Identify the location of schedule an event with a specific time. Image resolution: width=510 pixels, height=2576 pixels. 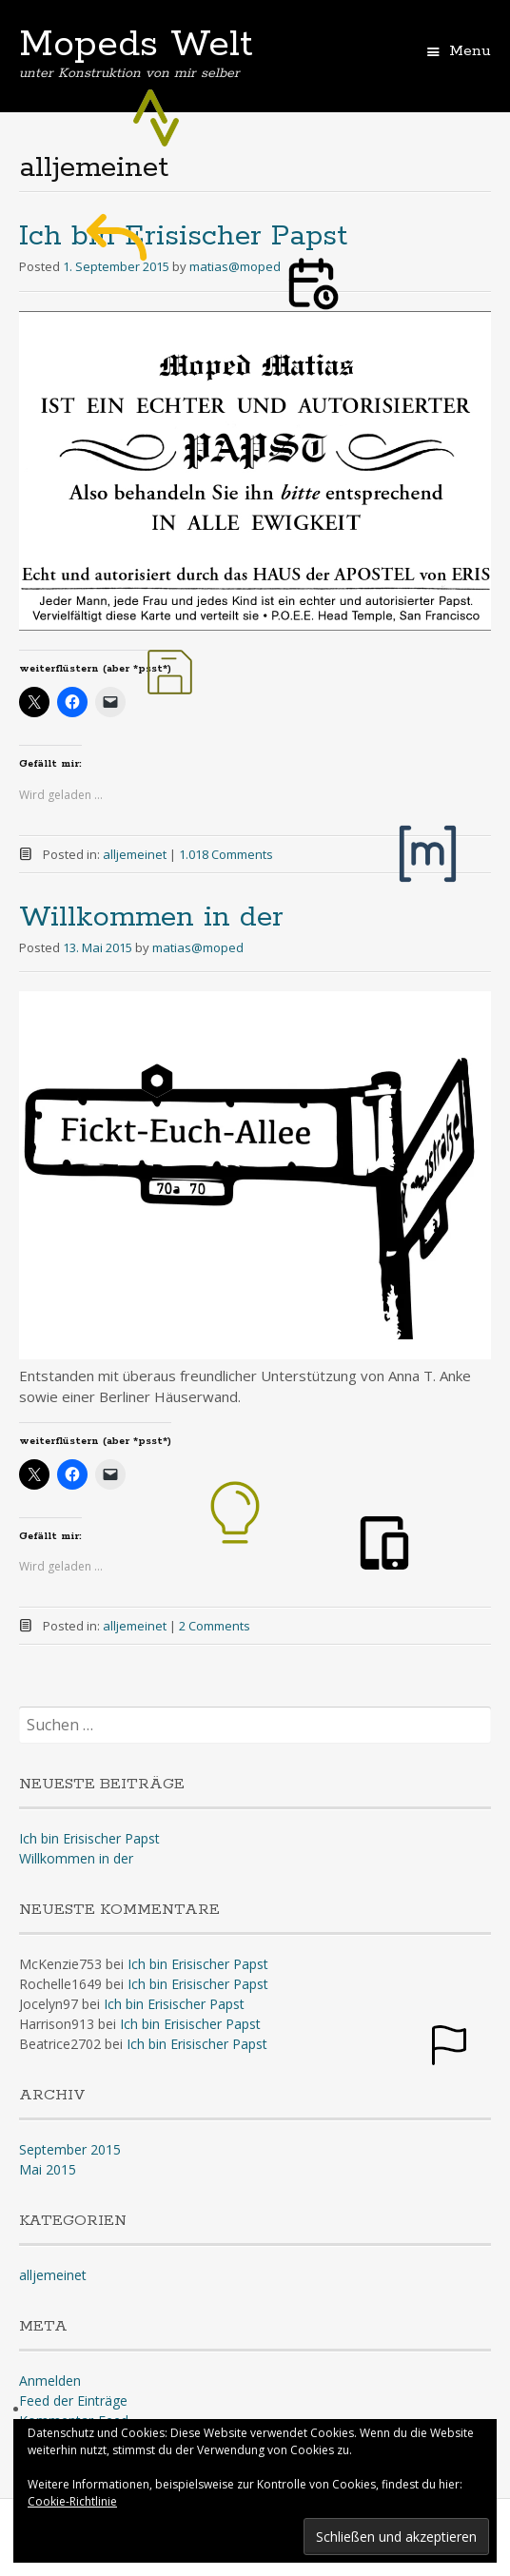
(311, 283).